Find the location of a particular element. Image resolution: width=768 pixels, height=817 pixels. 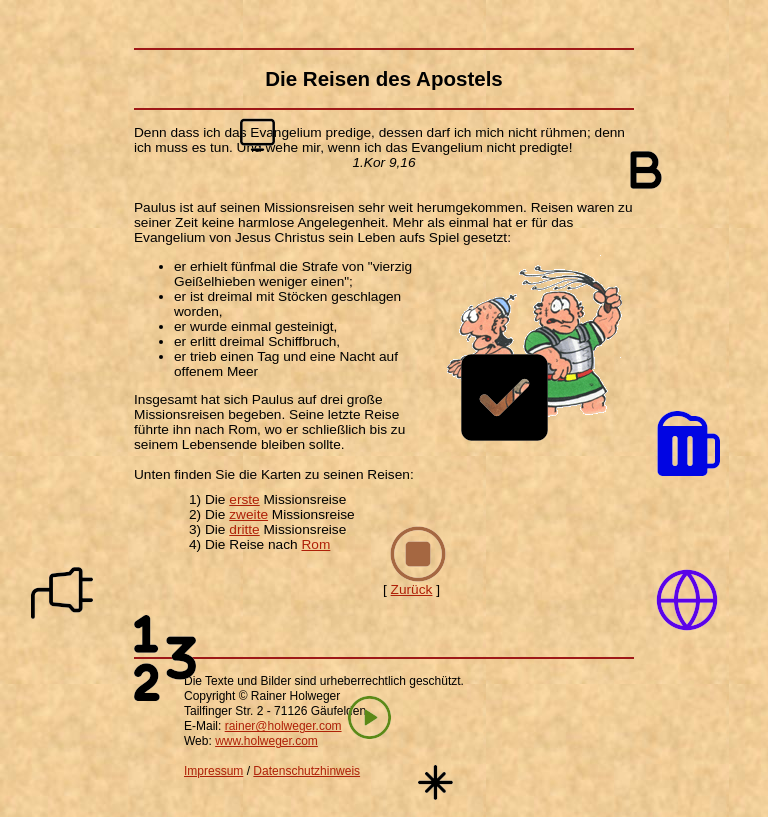

apply bold formatting to selected text is located at coordinates (646, 170).